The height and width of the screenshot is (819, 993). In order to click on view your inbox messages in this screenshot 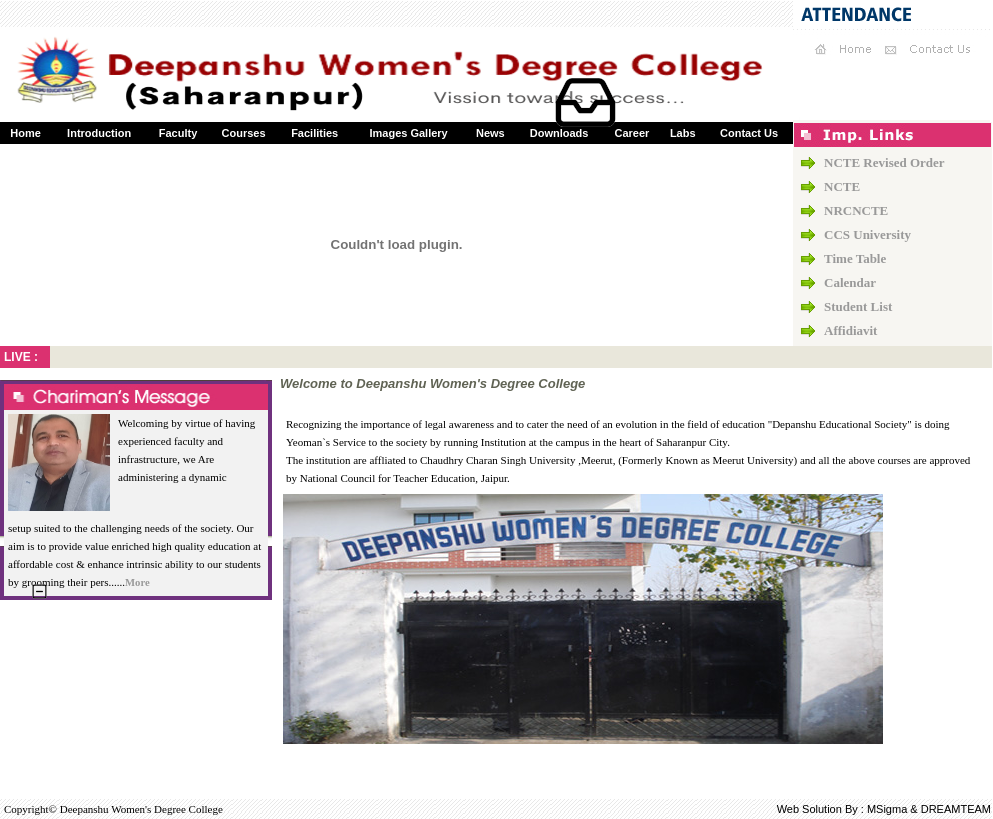, I will do `click(585, 102)`.